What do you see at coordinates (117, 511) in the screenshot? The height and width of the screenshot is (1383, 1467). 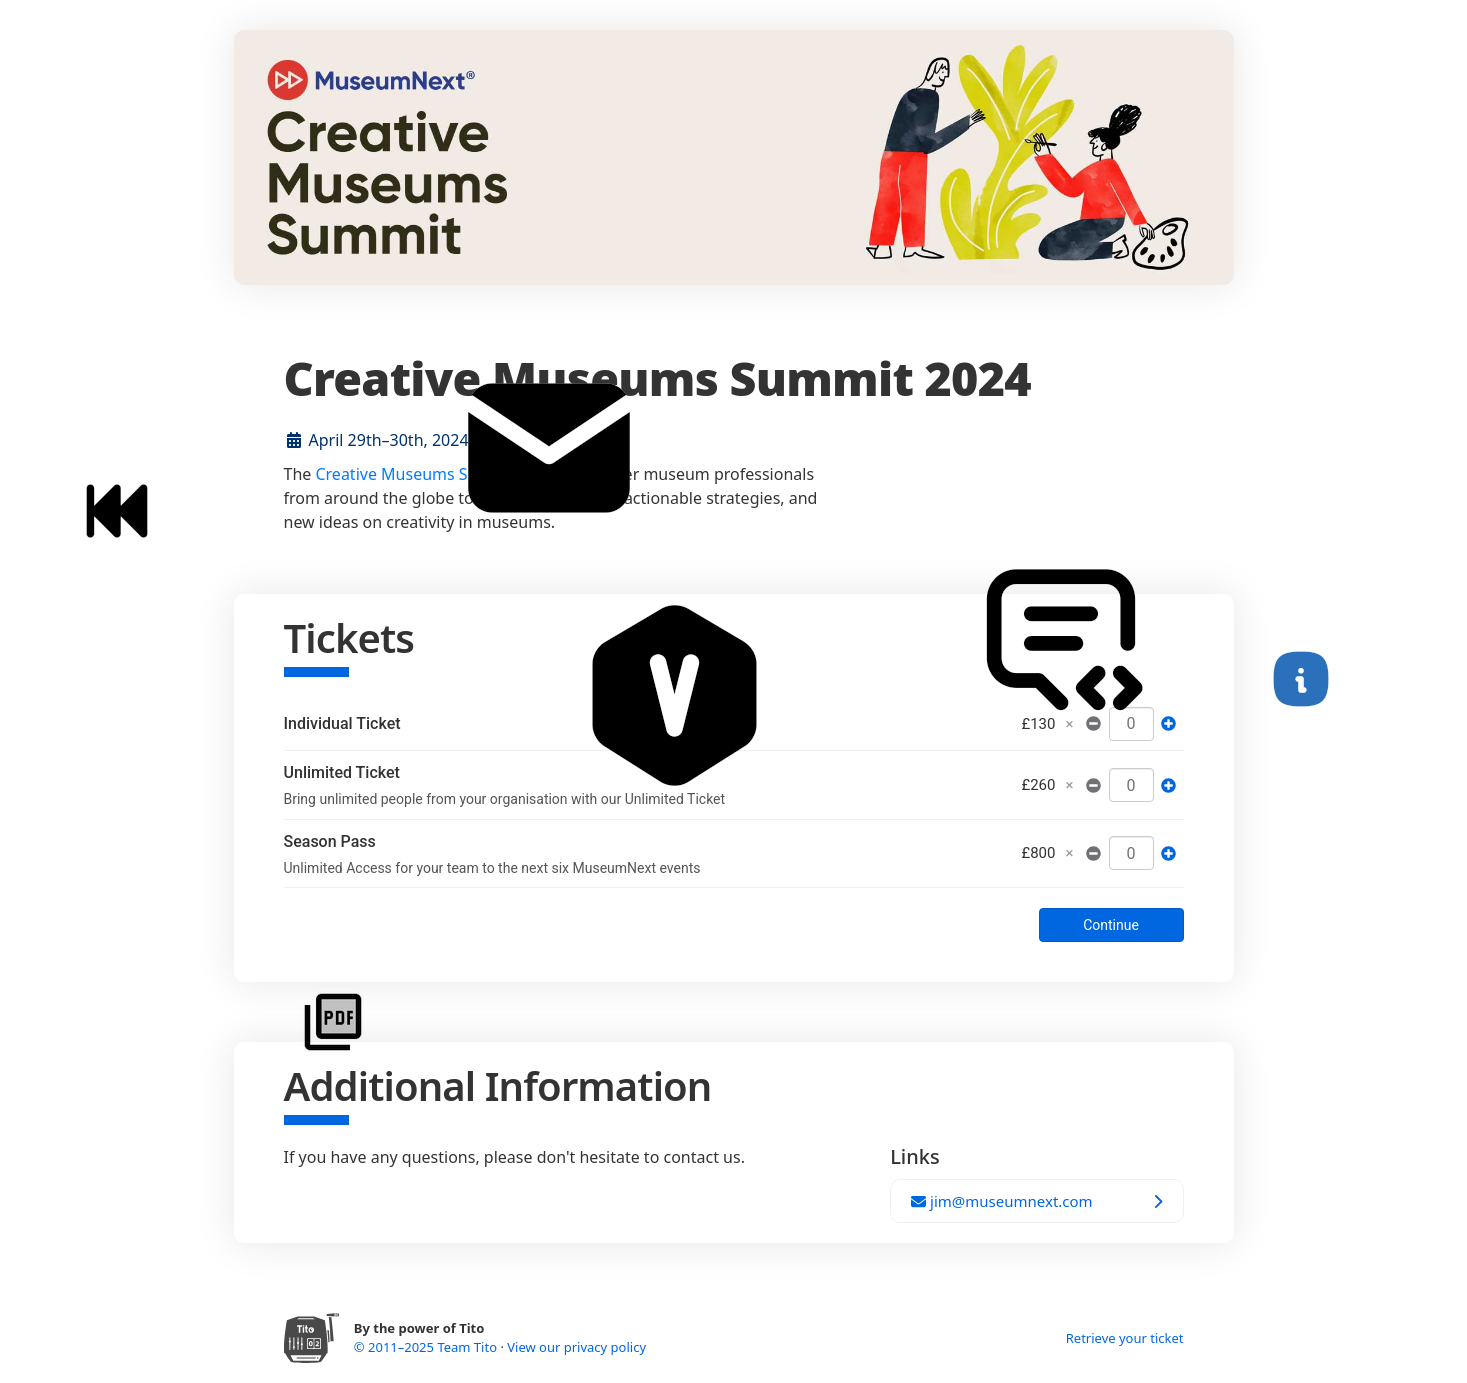 I see `skip to previous track` at bounding box center [117, 511].